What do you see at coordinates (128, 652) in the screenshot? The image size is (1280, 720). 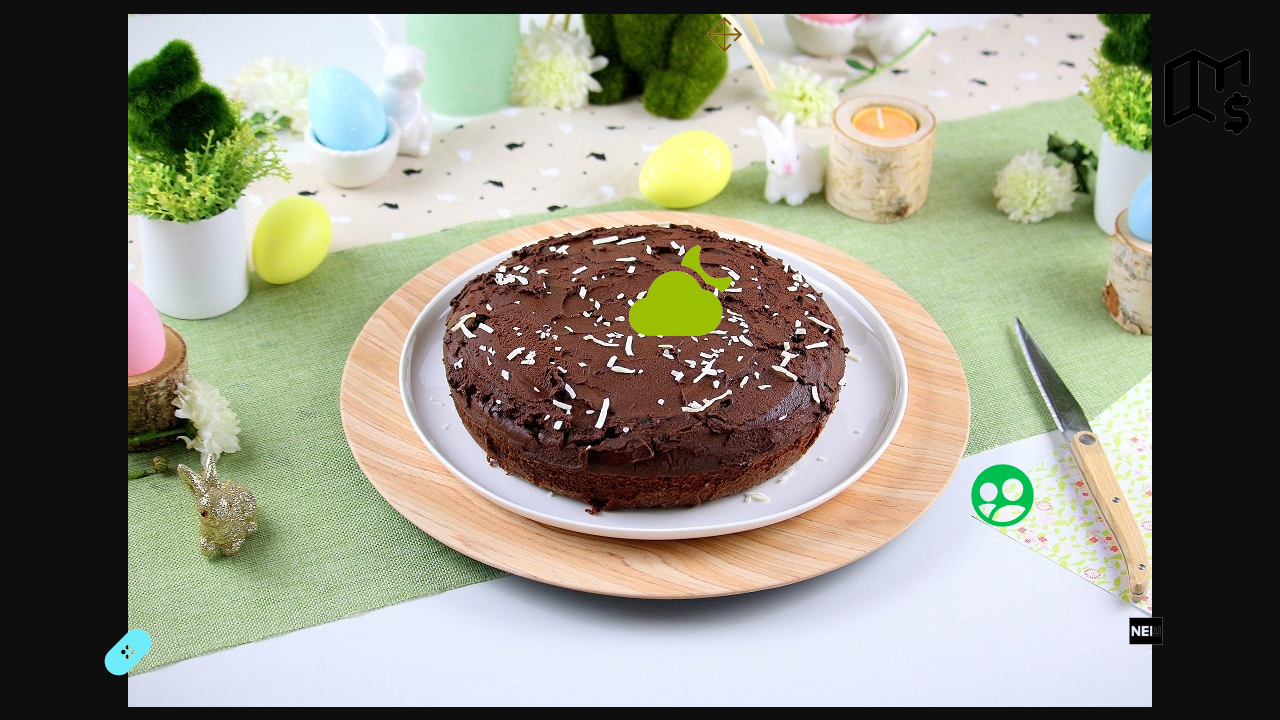 I see `access first aid or medical resources` at bounding box center [128, 652].